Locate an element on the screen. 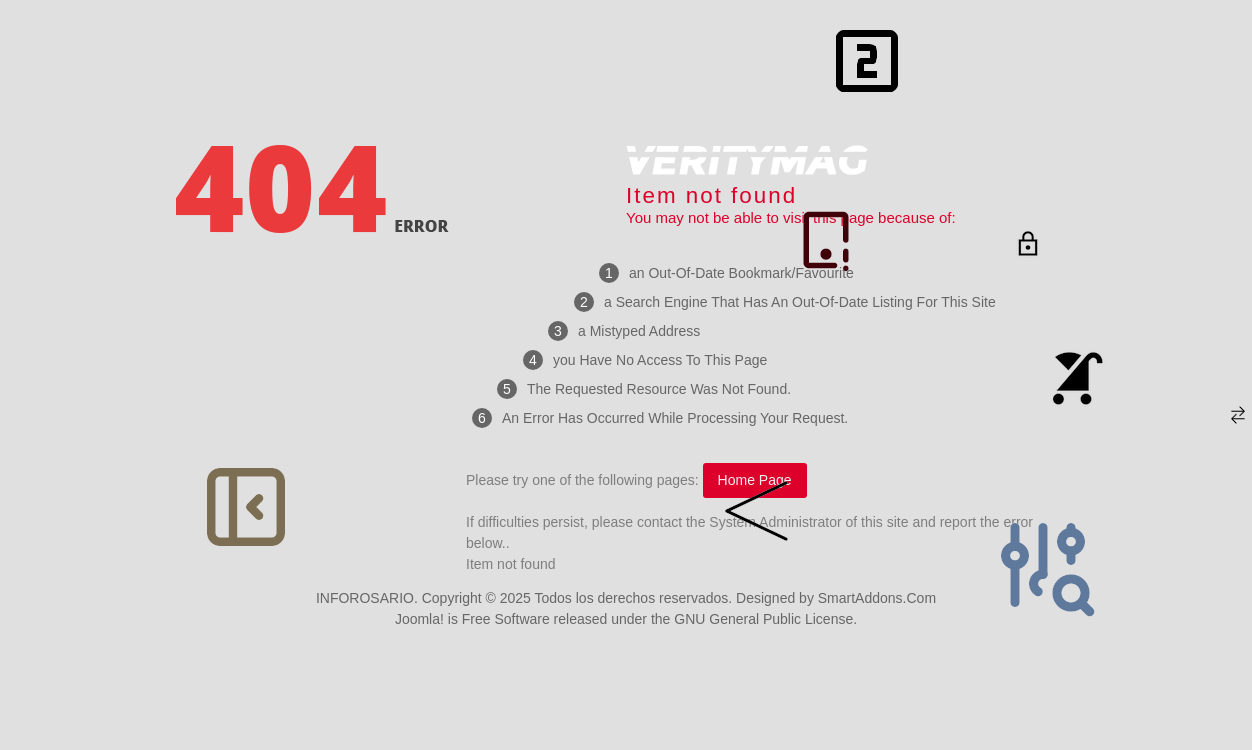 Image resolution: width=1252 pixels, height=750 pixels. indicates stroller-friendly or family amenities available is located at coordinates (1075, 377).